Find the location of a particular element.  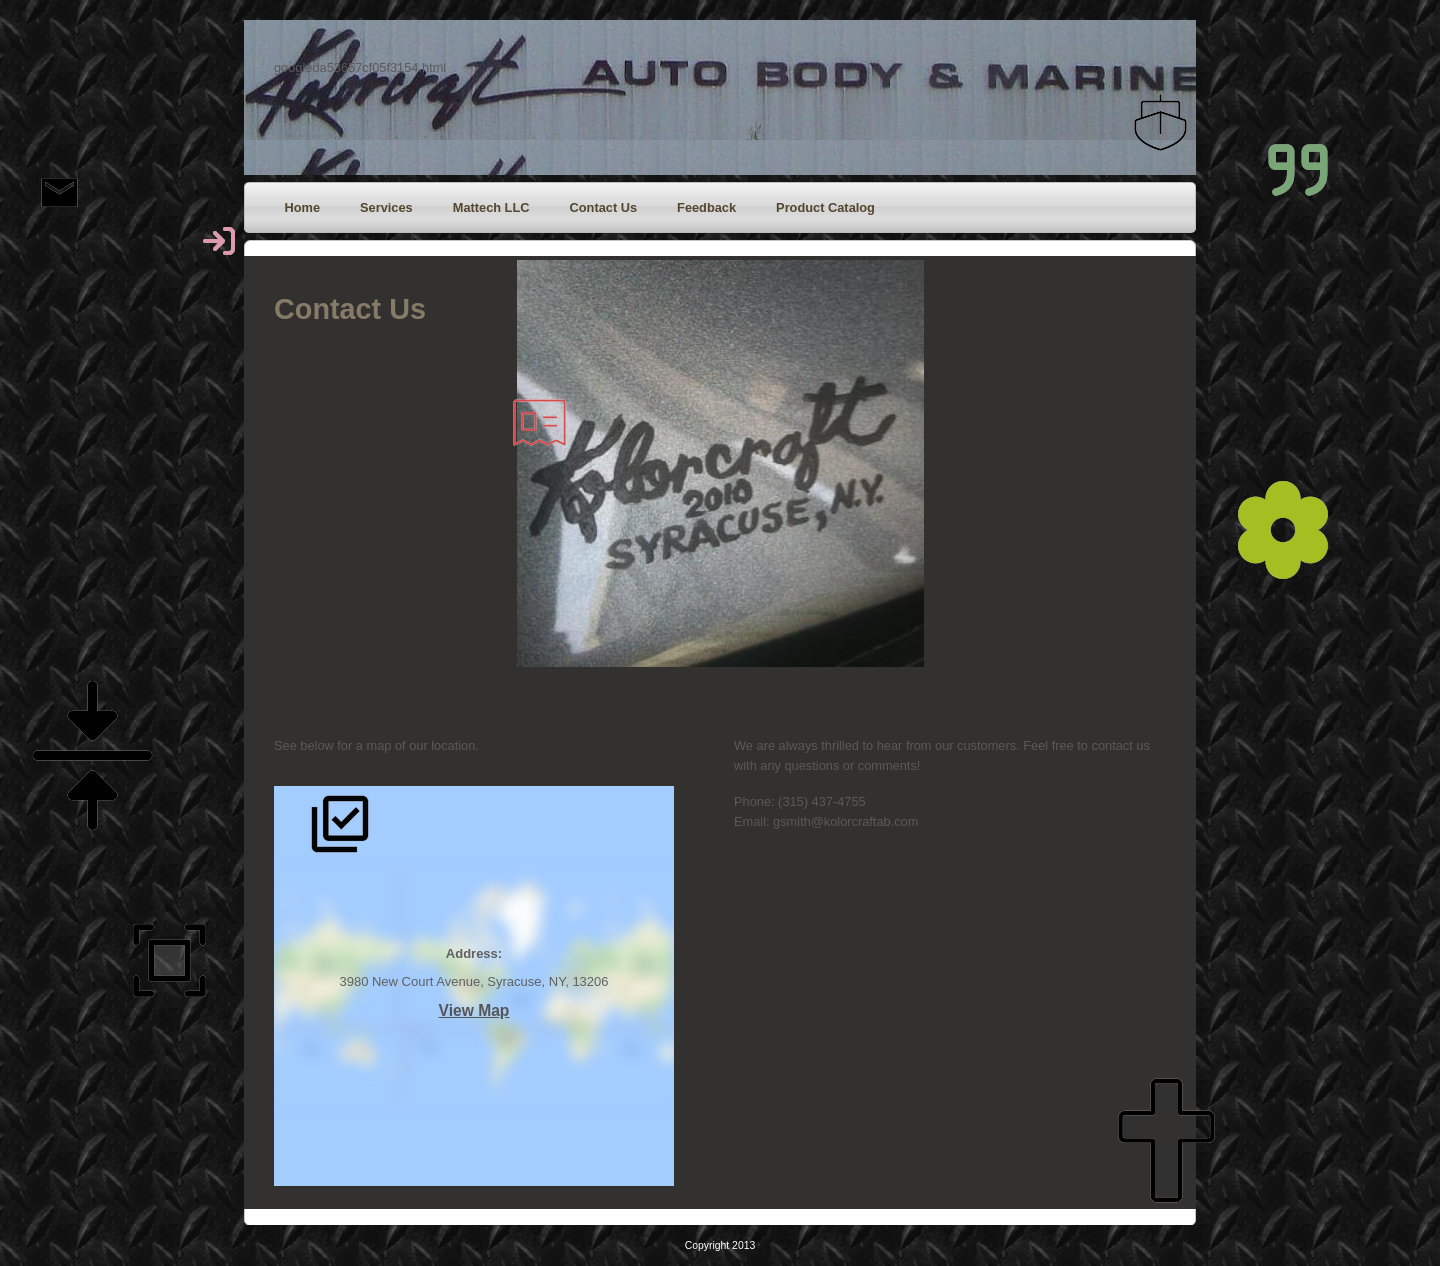

view news articles or press clippings is located at coordinates (539, 421).